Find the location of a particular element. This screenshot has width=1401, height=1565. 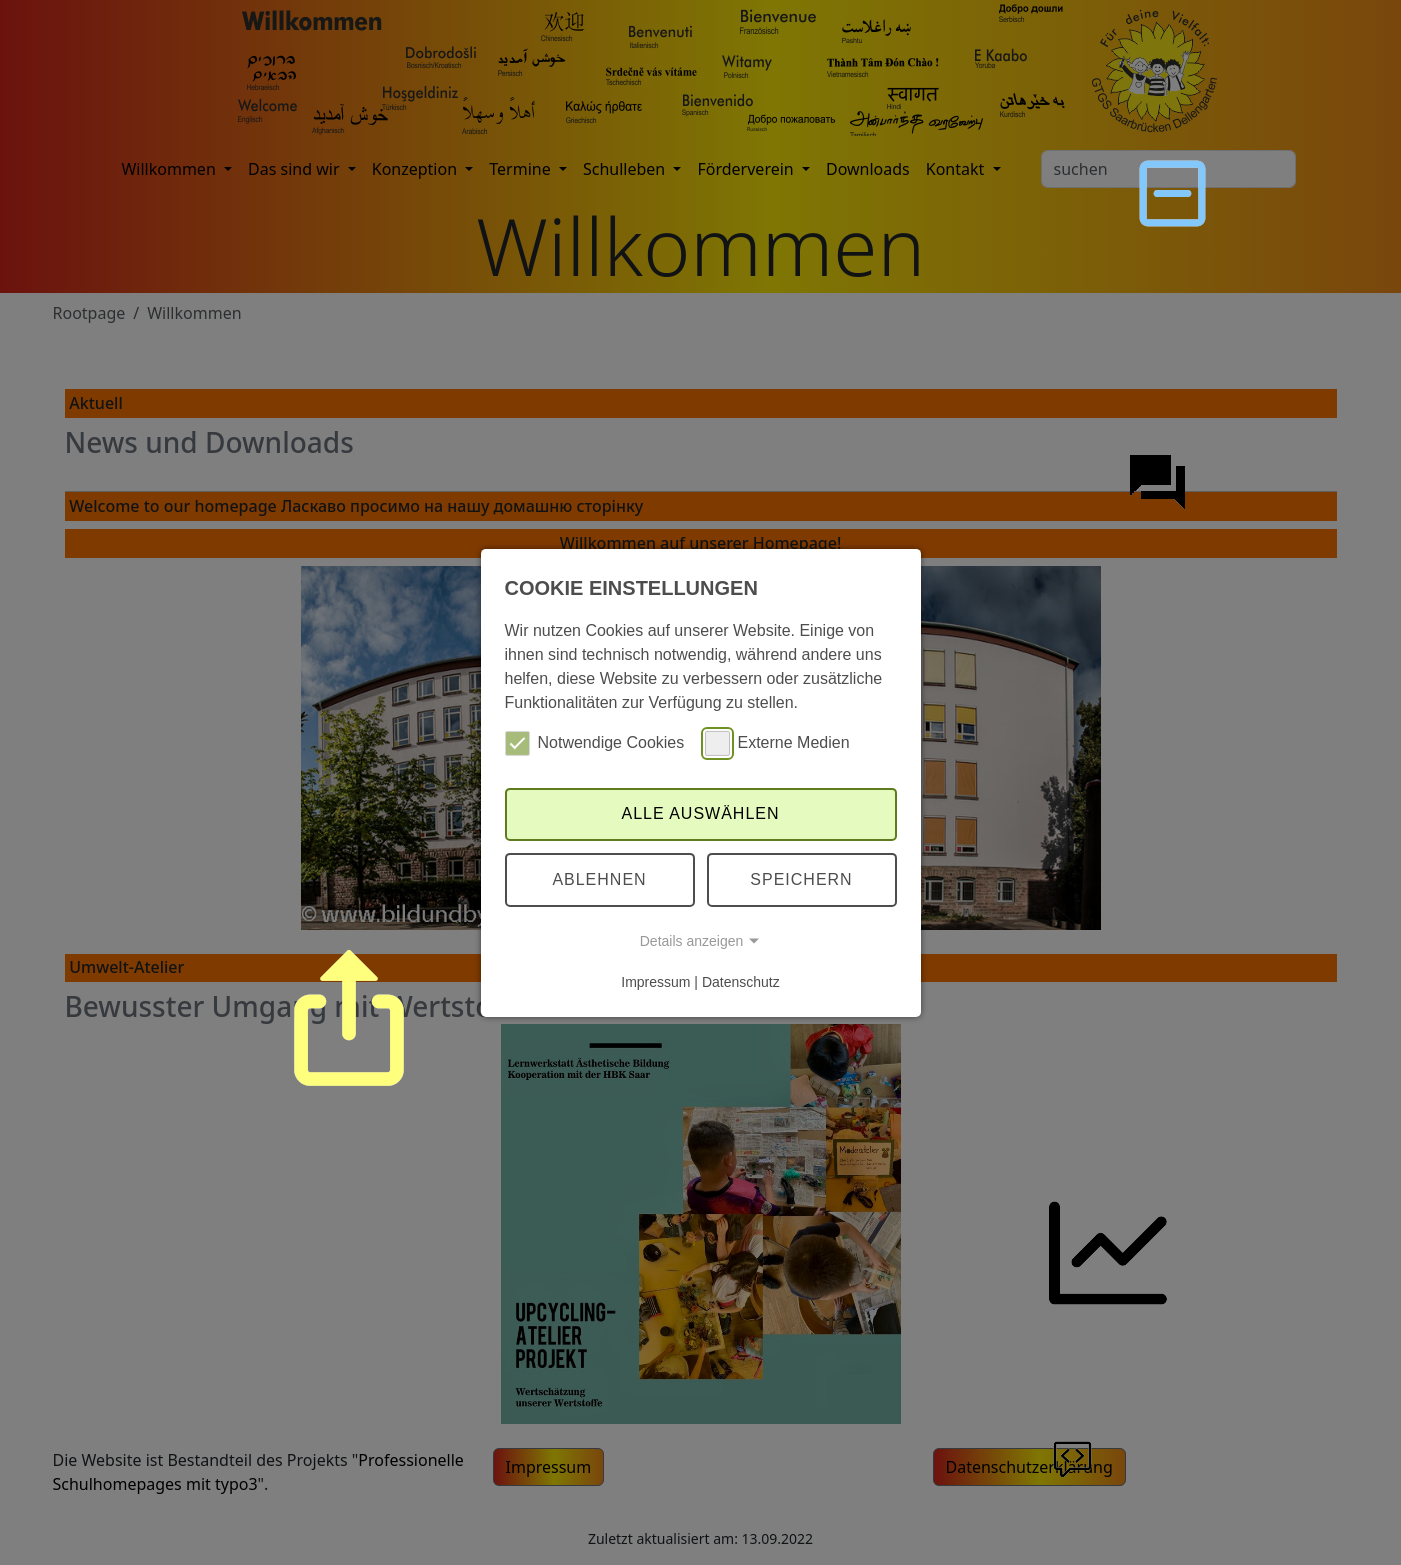

open chat or messaging is located at coordinates (1157, 482).